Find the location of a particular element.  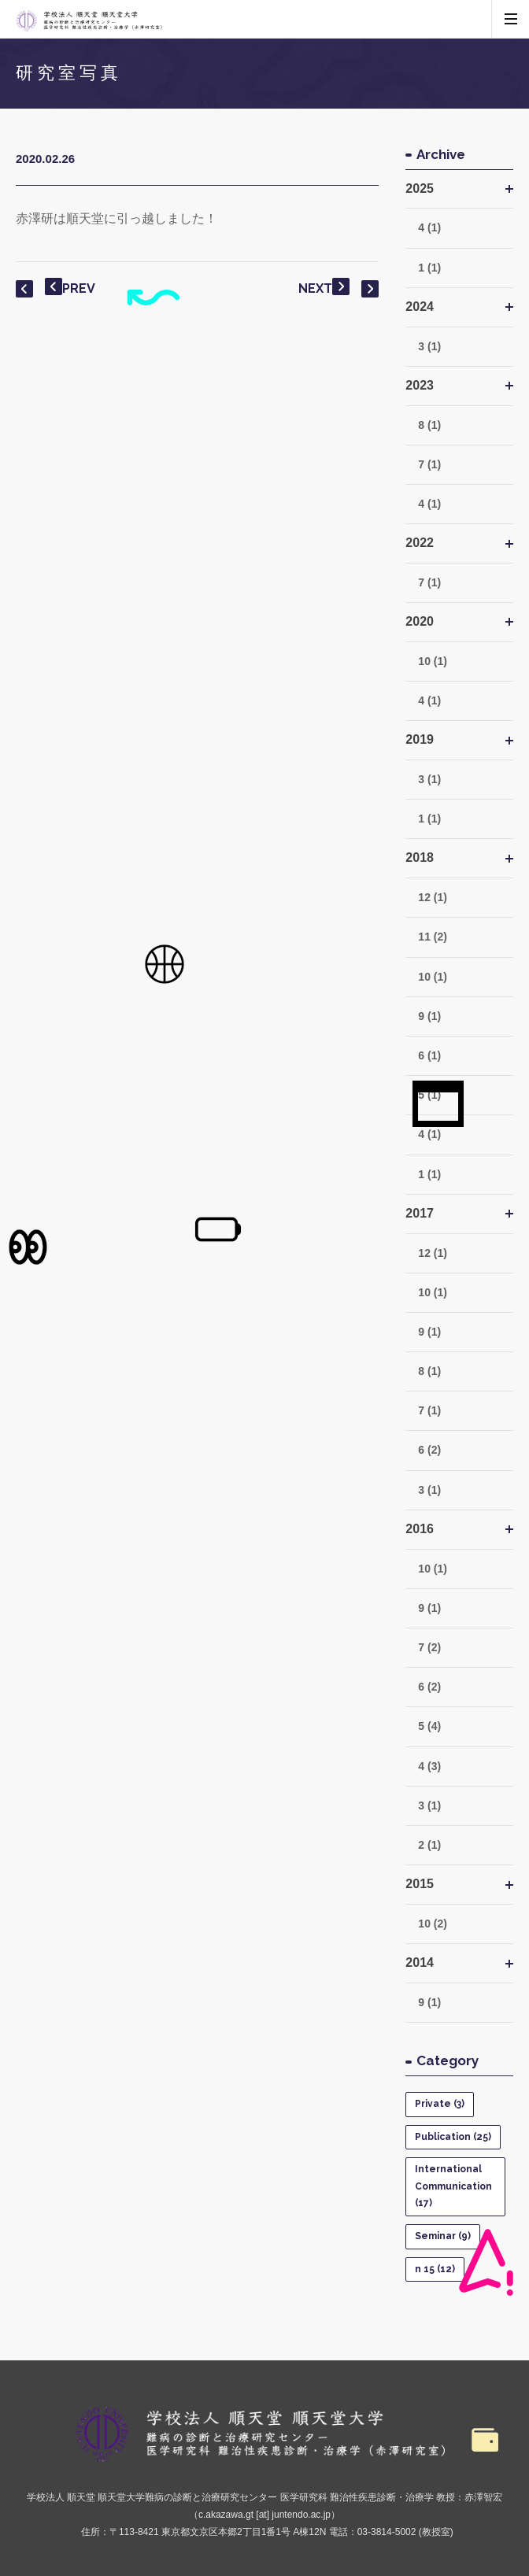

open a web page or browser window is located at coordinates (438, 1103).